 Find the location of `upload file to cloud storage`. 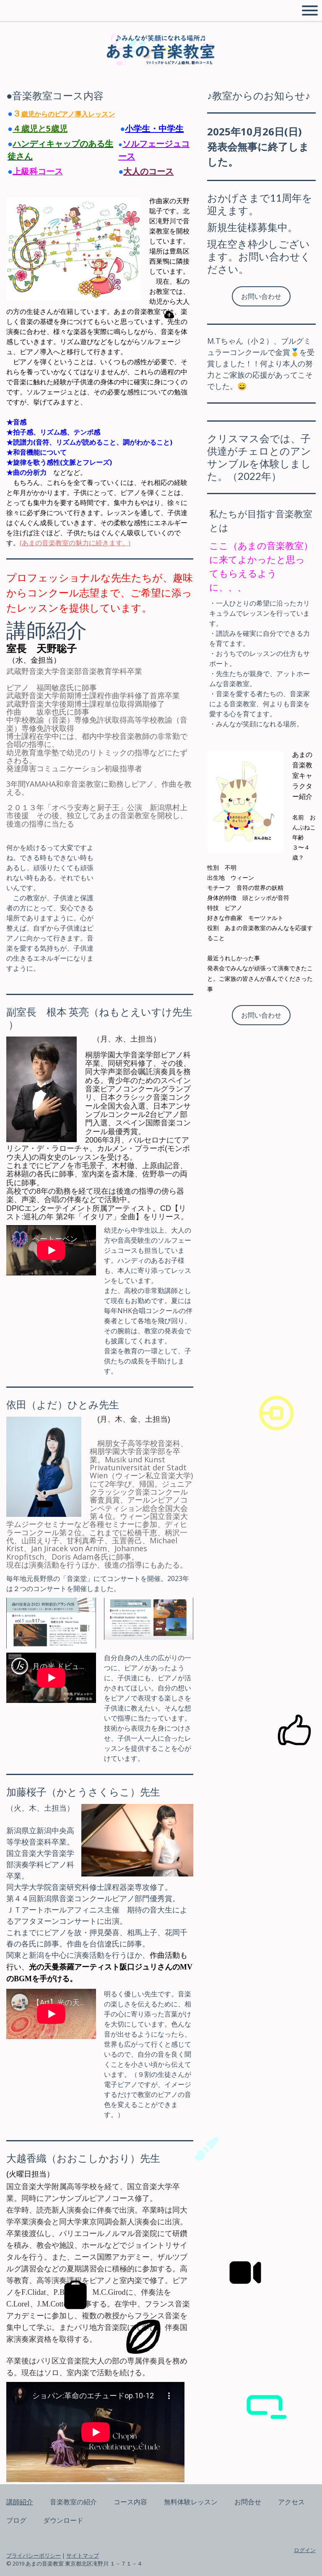

upload file to cloud storage is located at coordinates (169, 314).